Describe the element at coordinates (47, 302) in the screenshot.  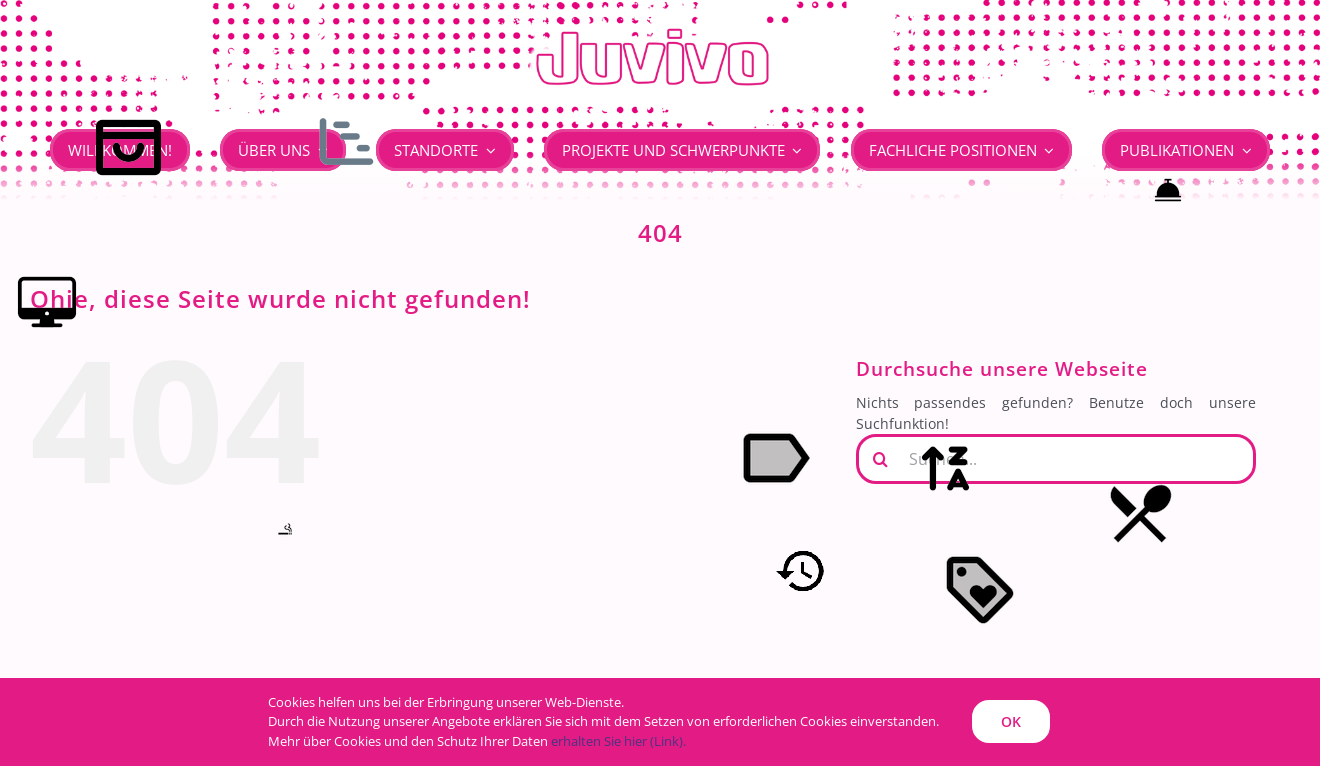
I see `switch to desktop view` at that location.